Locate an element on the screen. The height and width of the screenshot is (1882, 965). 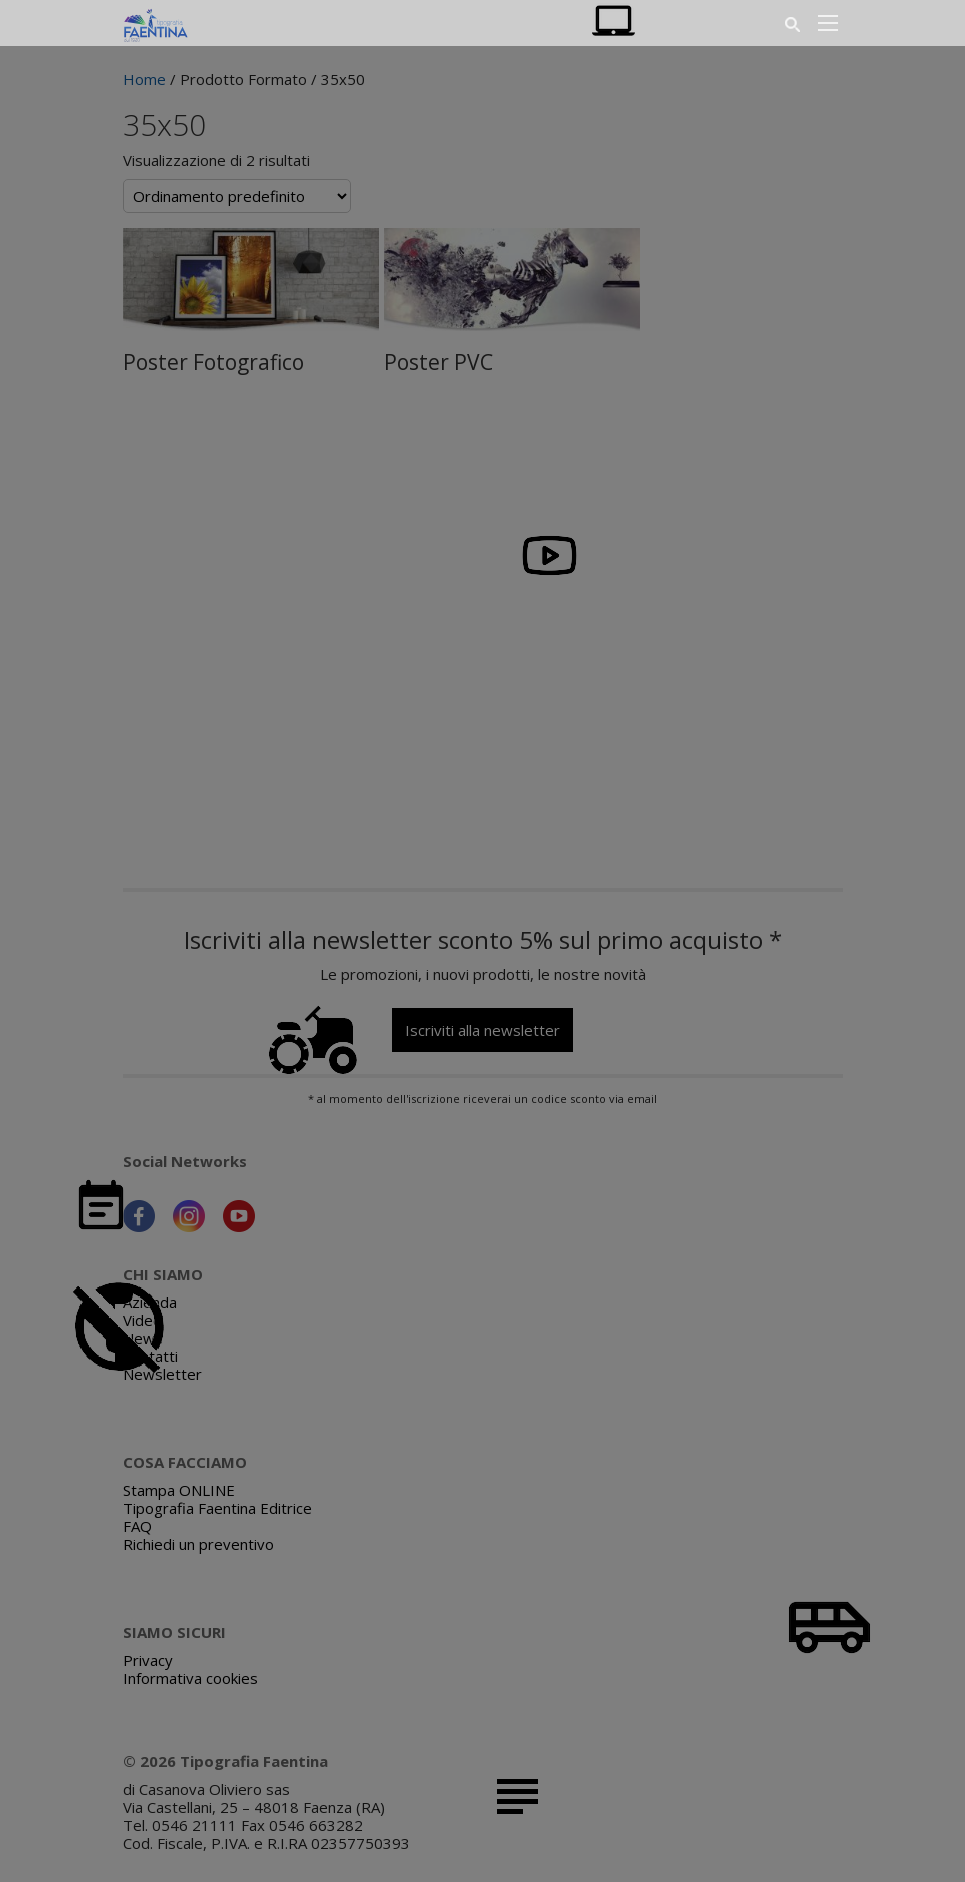
access mac or laptop-specific settings is located at coordinates (613, 21).